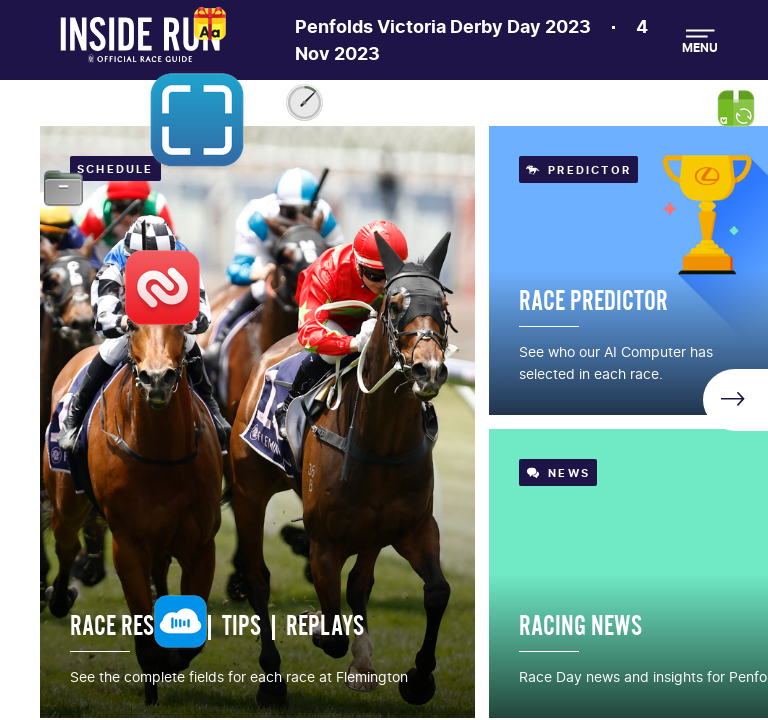 This screenshot has width=768, height=720. I want to click on open sysprof system profiler application, so click(304, 102).